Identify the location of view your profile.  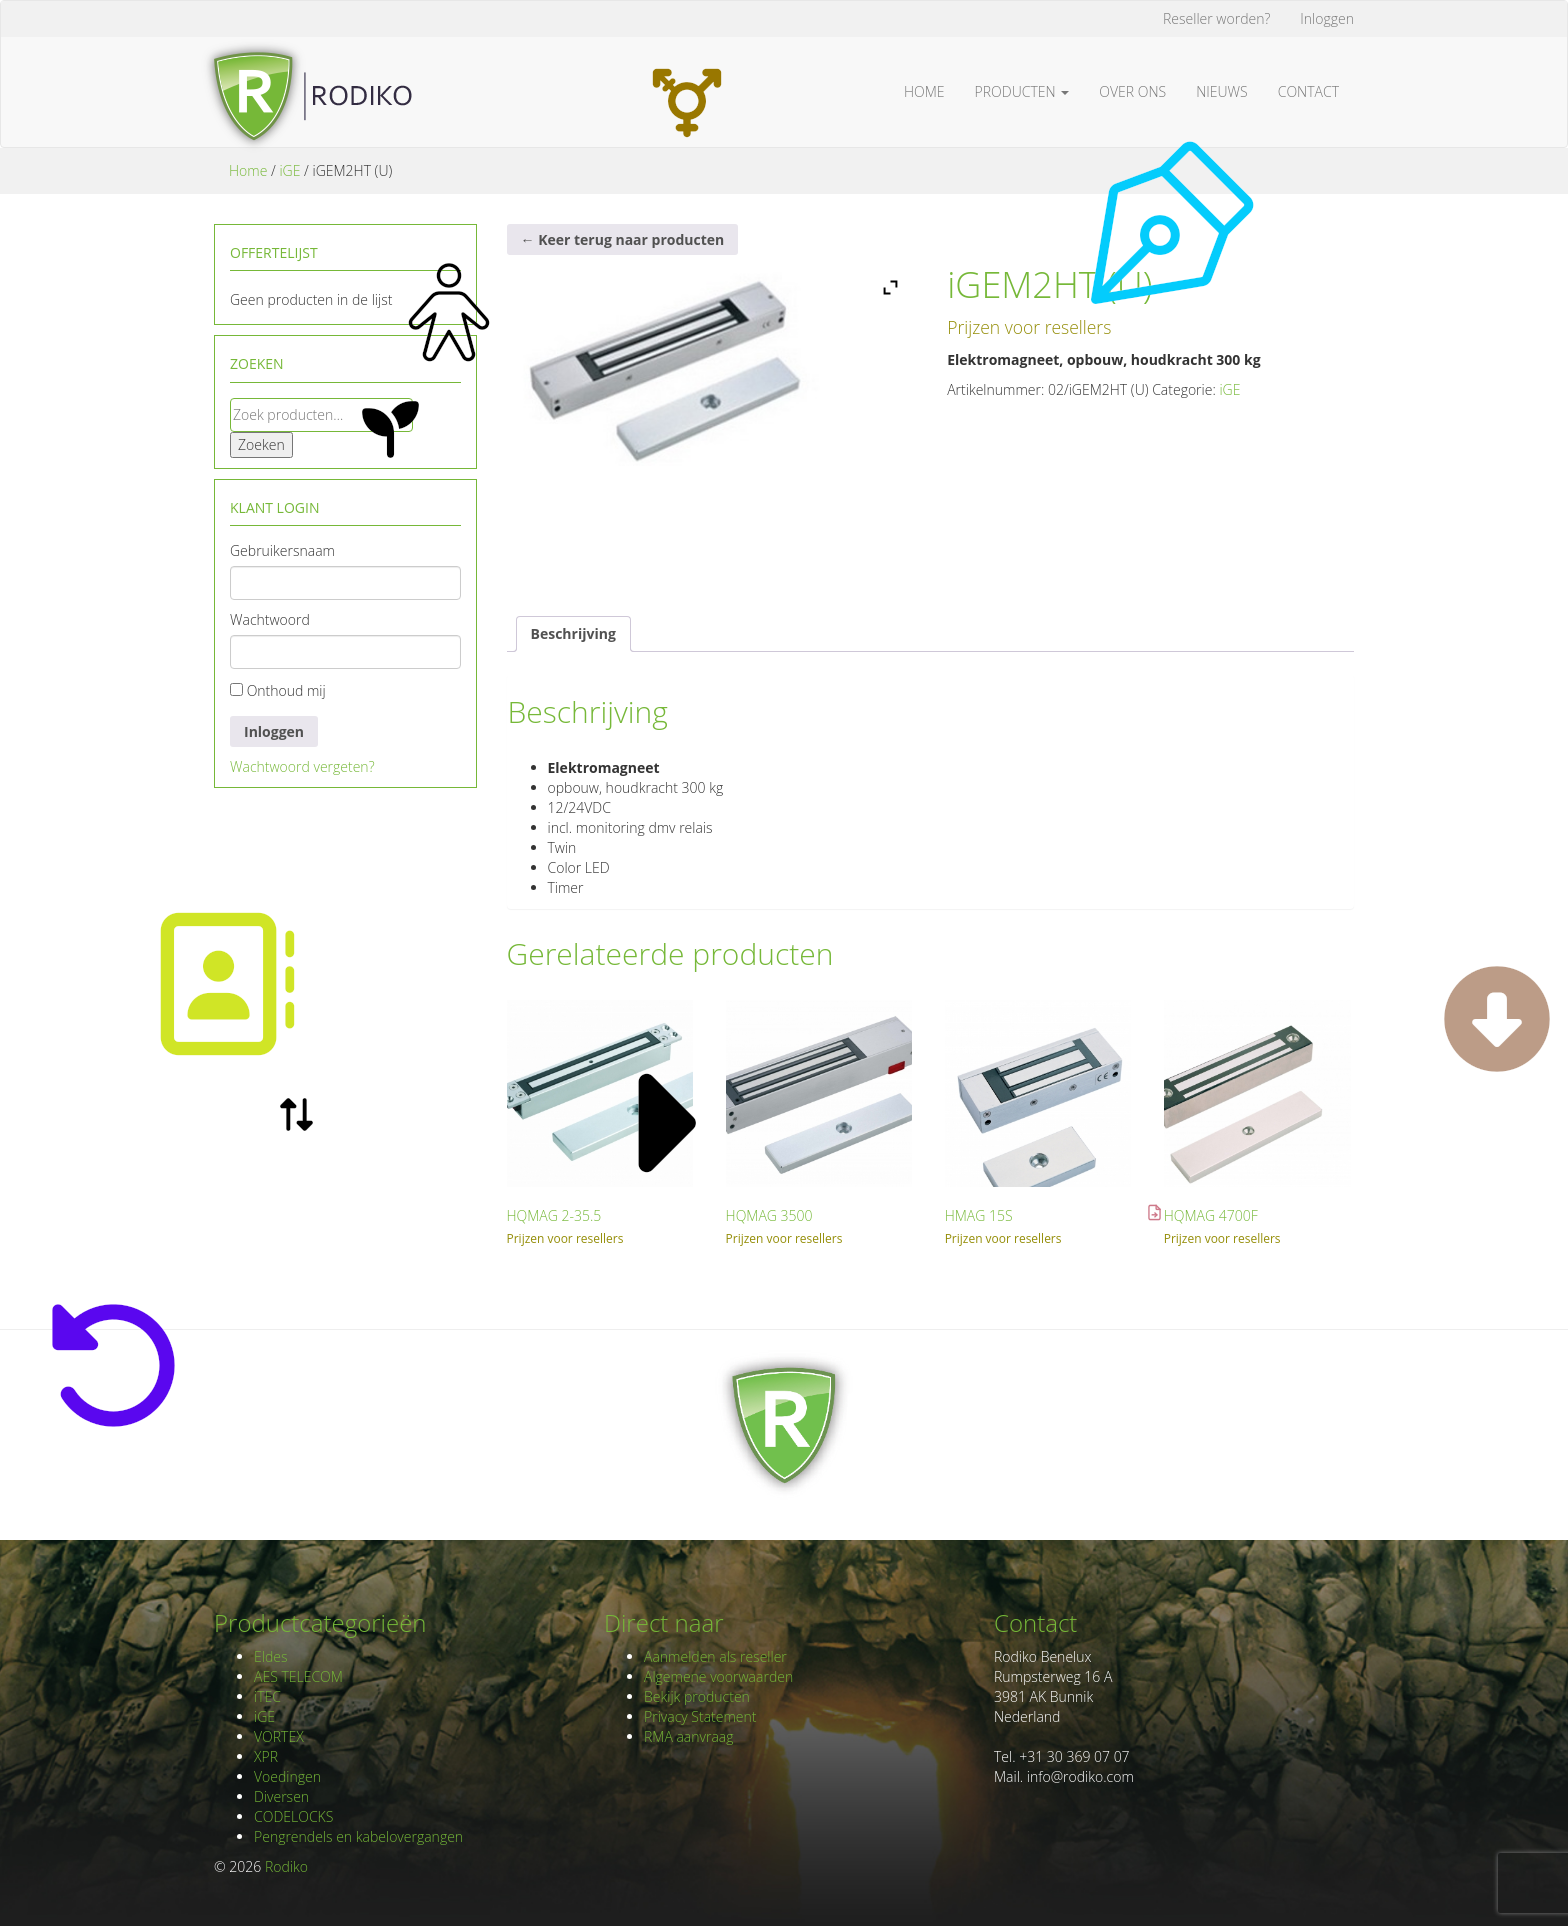
(449, 314).